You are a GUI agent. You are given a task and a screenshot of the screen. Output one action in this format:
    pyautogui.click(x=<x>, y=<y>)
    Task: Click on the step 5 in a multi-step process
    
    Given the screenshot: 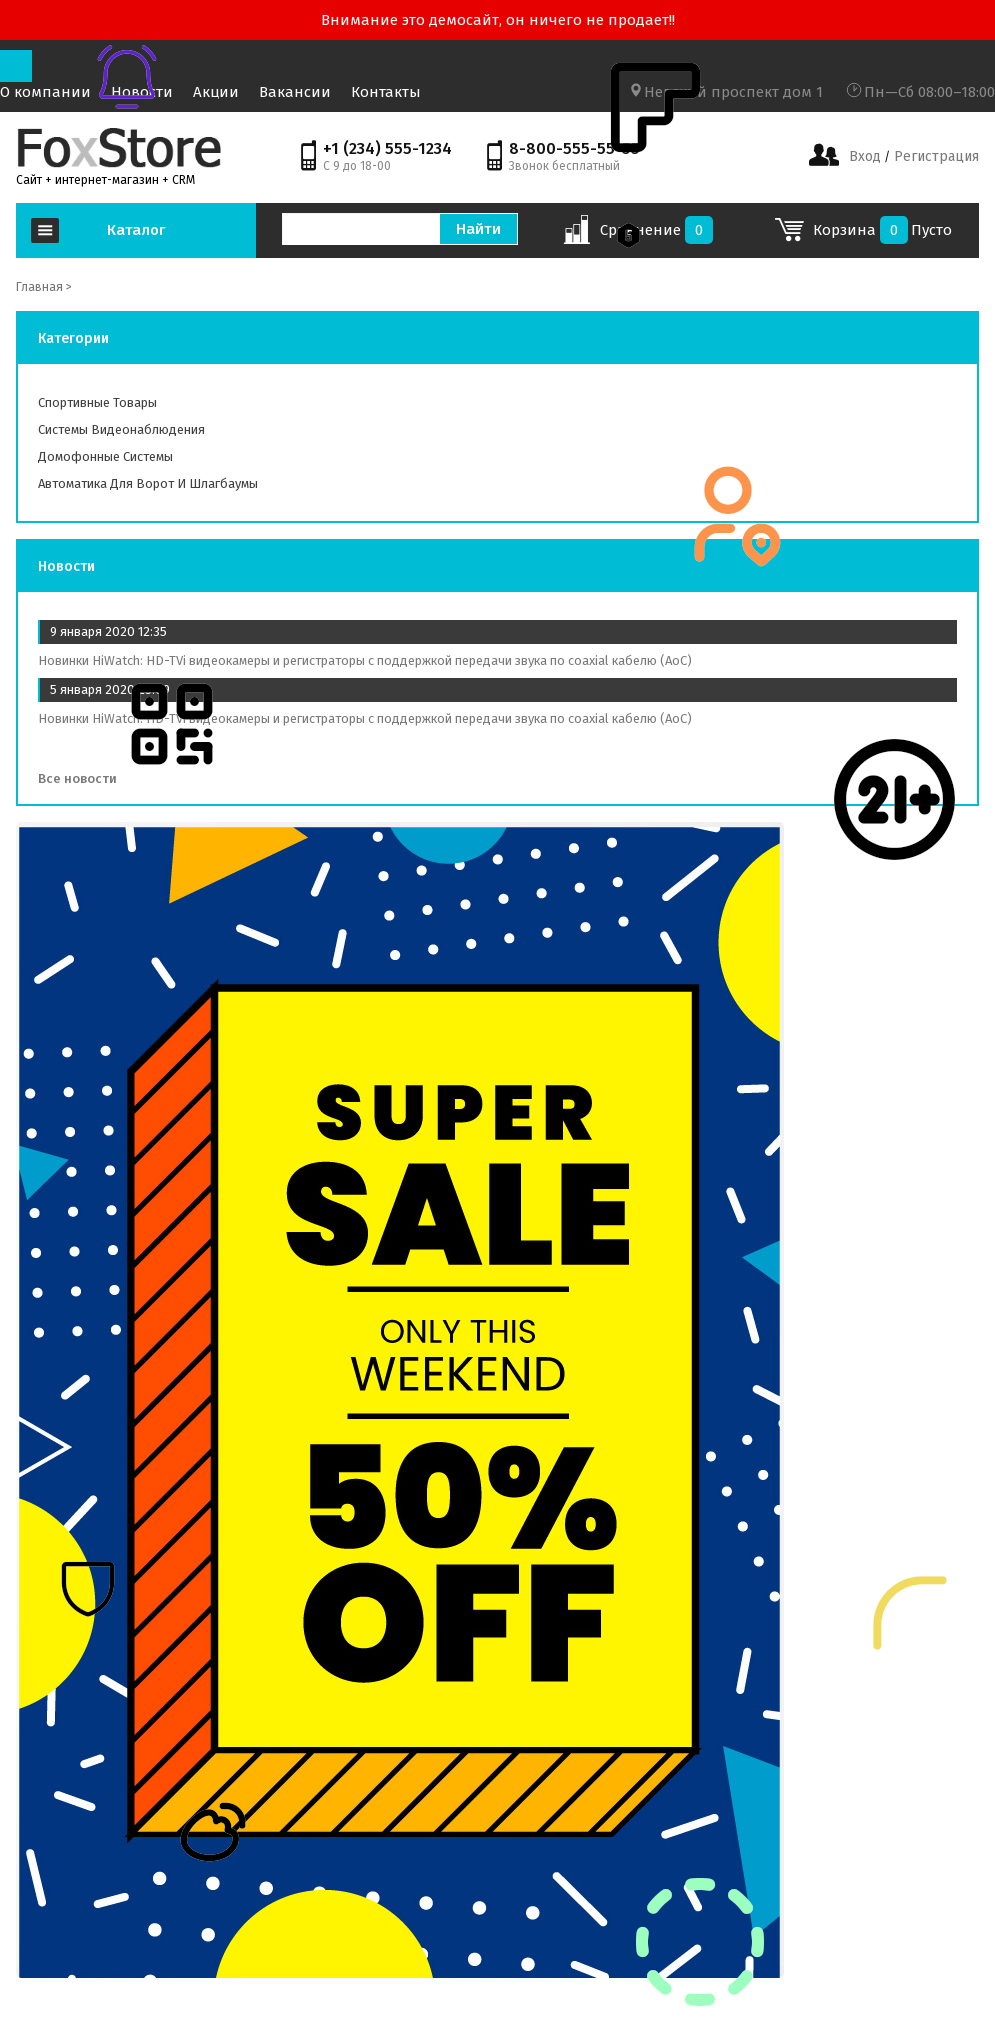 What is the action you would take?
    pyautogui.click(x=628, y=235)
    